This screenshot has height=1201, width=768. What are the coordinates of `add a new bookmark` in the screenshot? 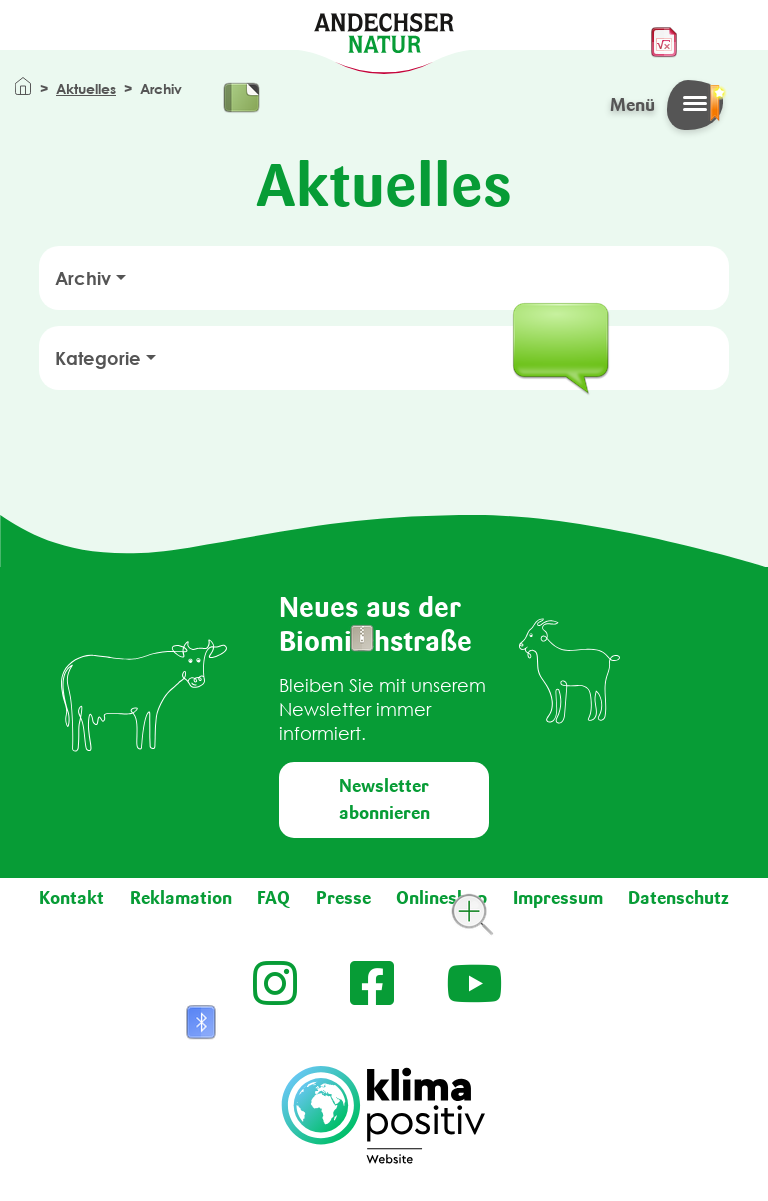 It's located at (716, 104).